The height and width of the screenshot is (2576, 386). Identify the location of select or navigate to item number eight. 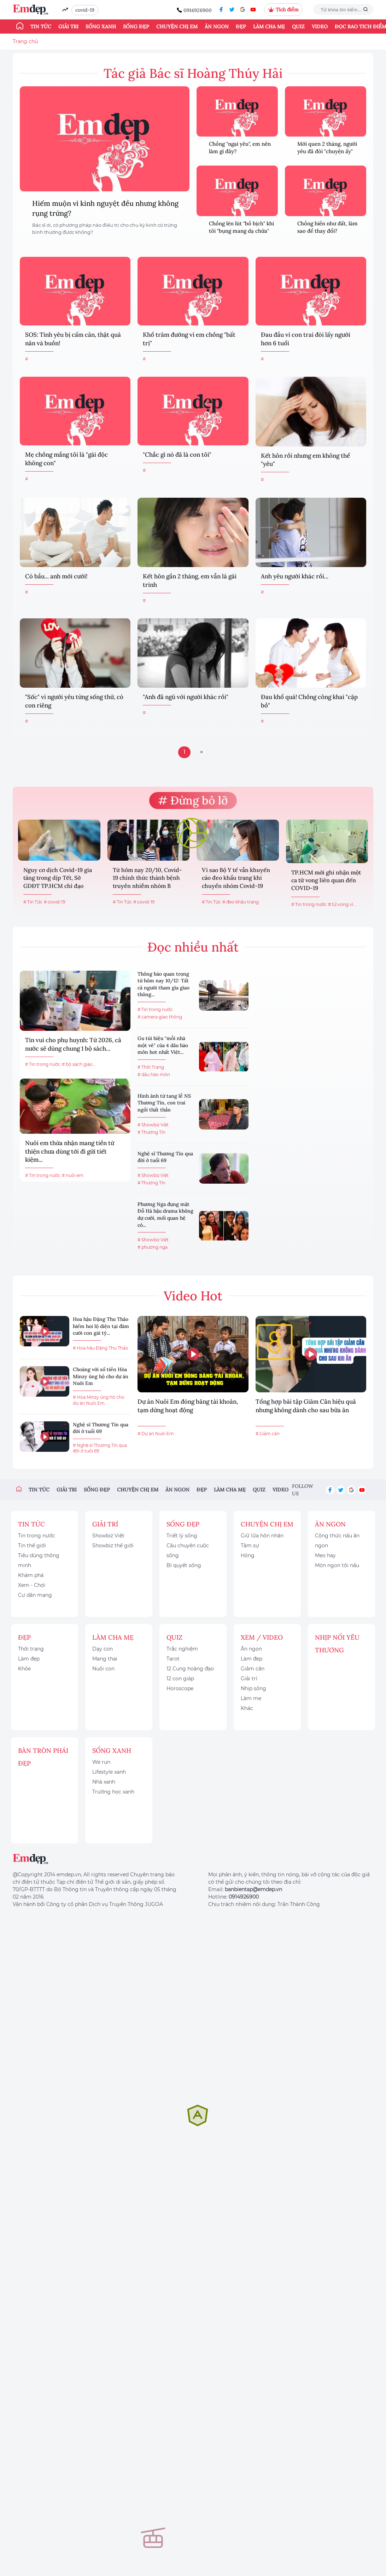
(275, 1342).